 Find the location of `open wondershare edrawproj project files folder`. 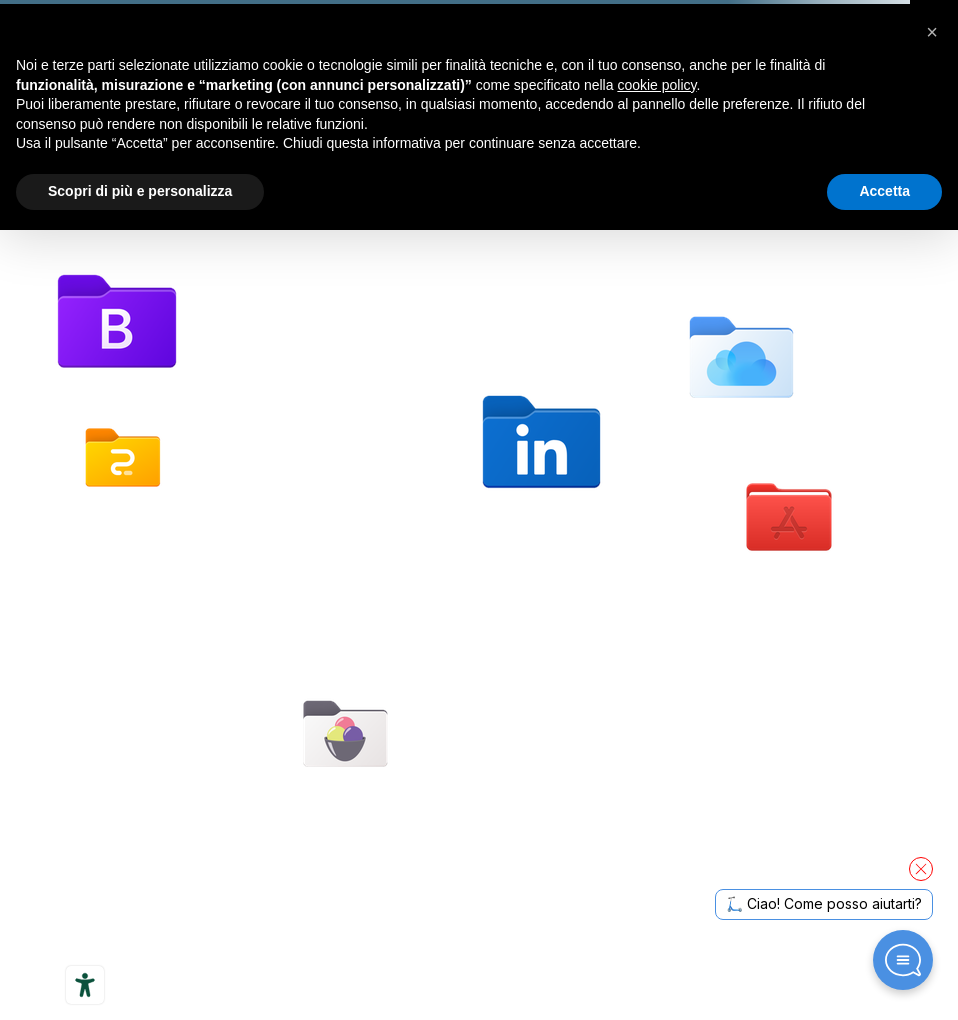

open wondershare edrawproj project files folder is located at coordinates (122, 459).